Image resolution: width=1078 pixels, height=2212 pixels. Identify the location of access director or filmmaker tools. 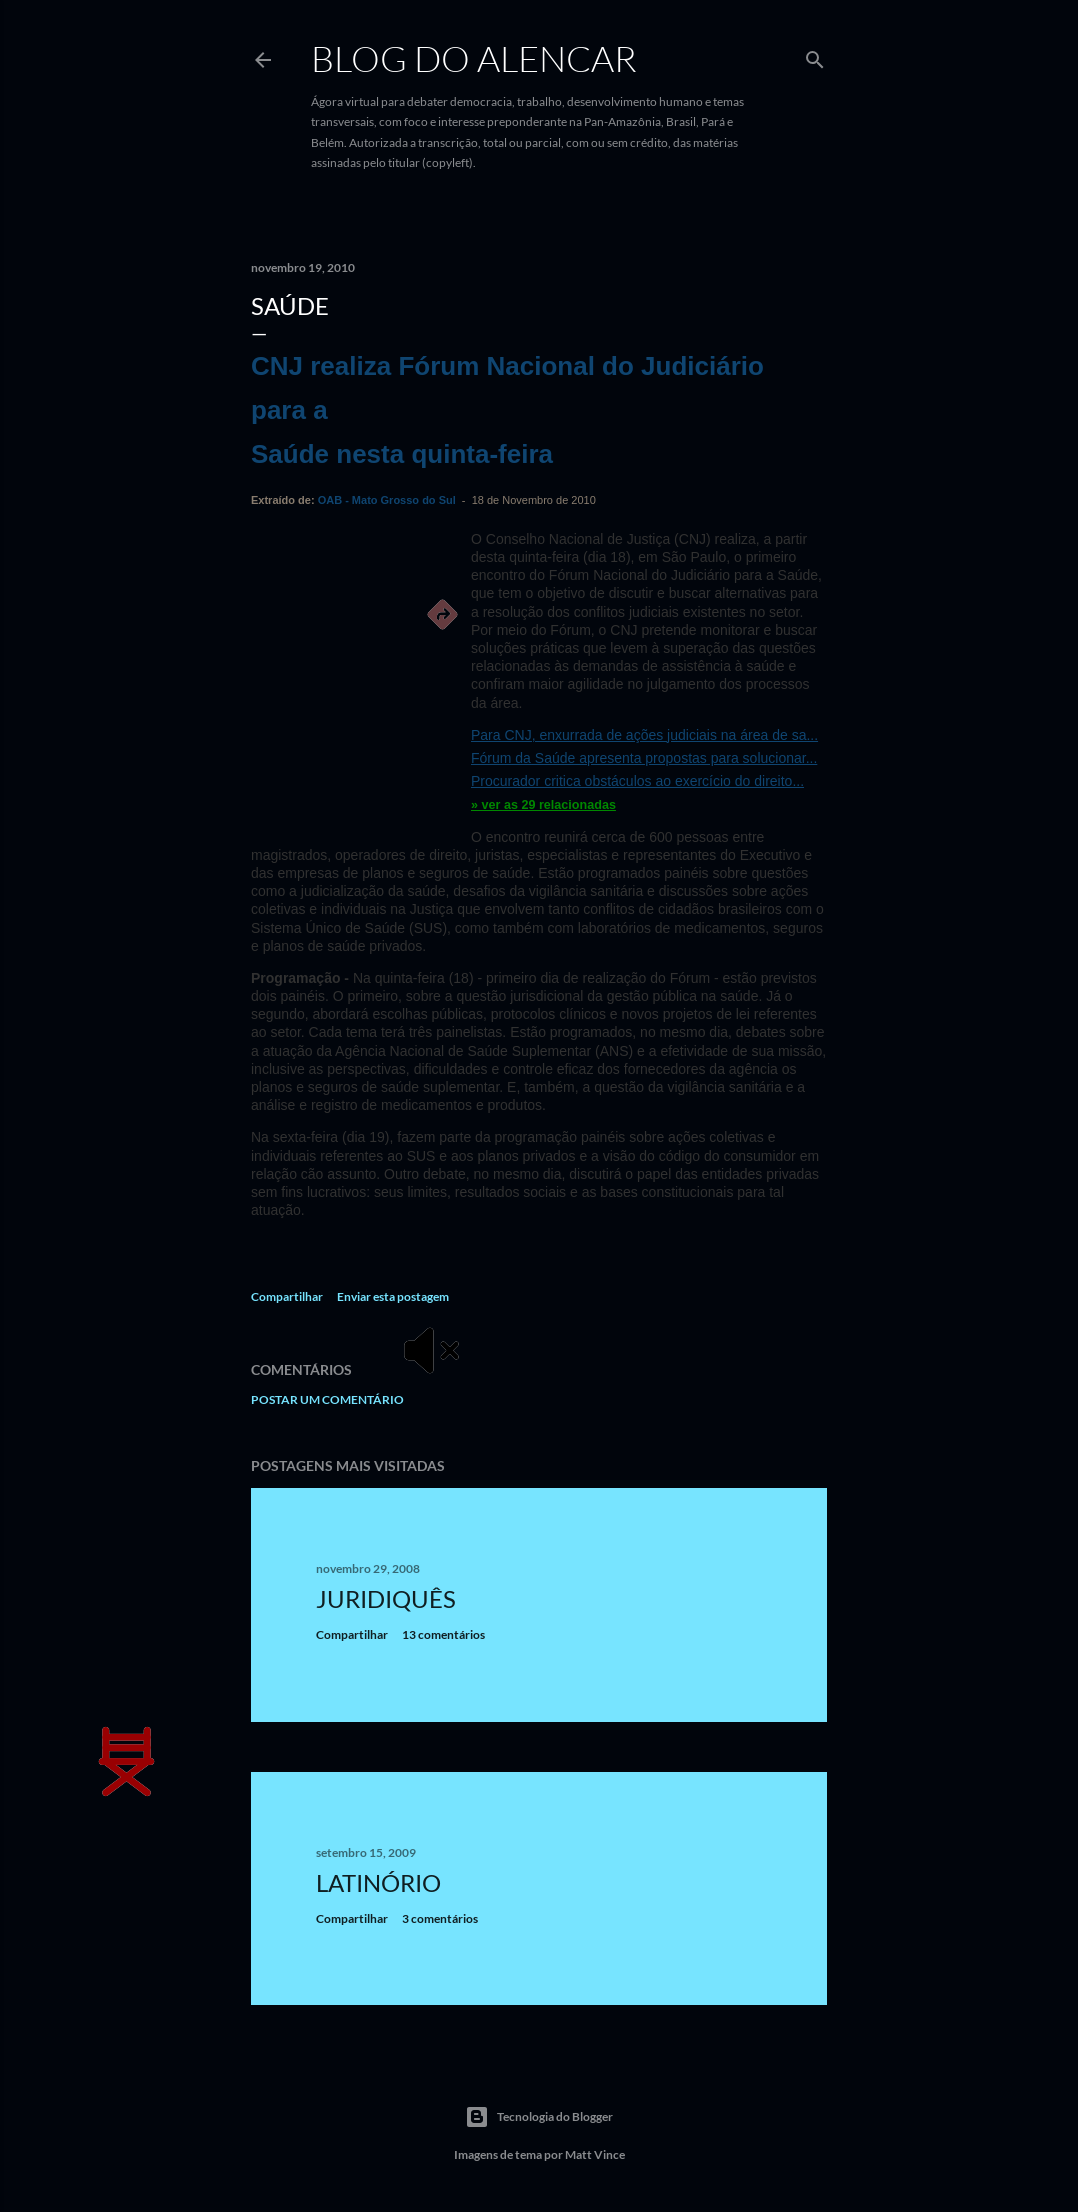
(126, 1761).